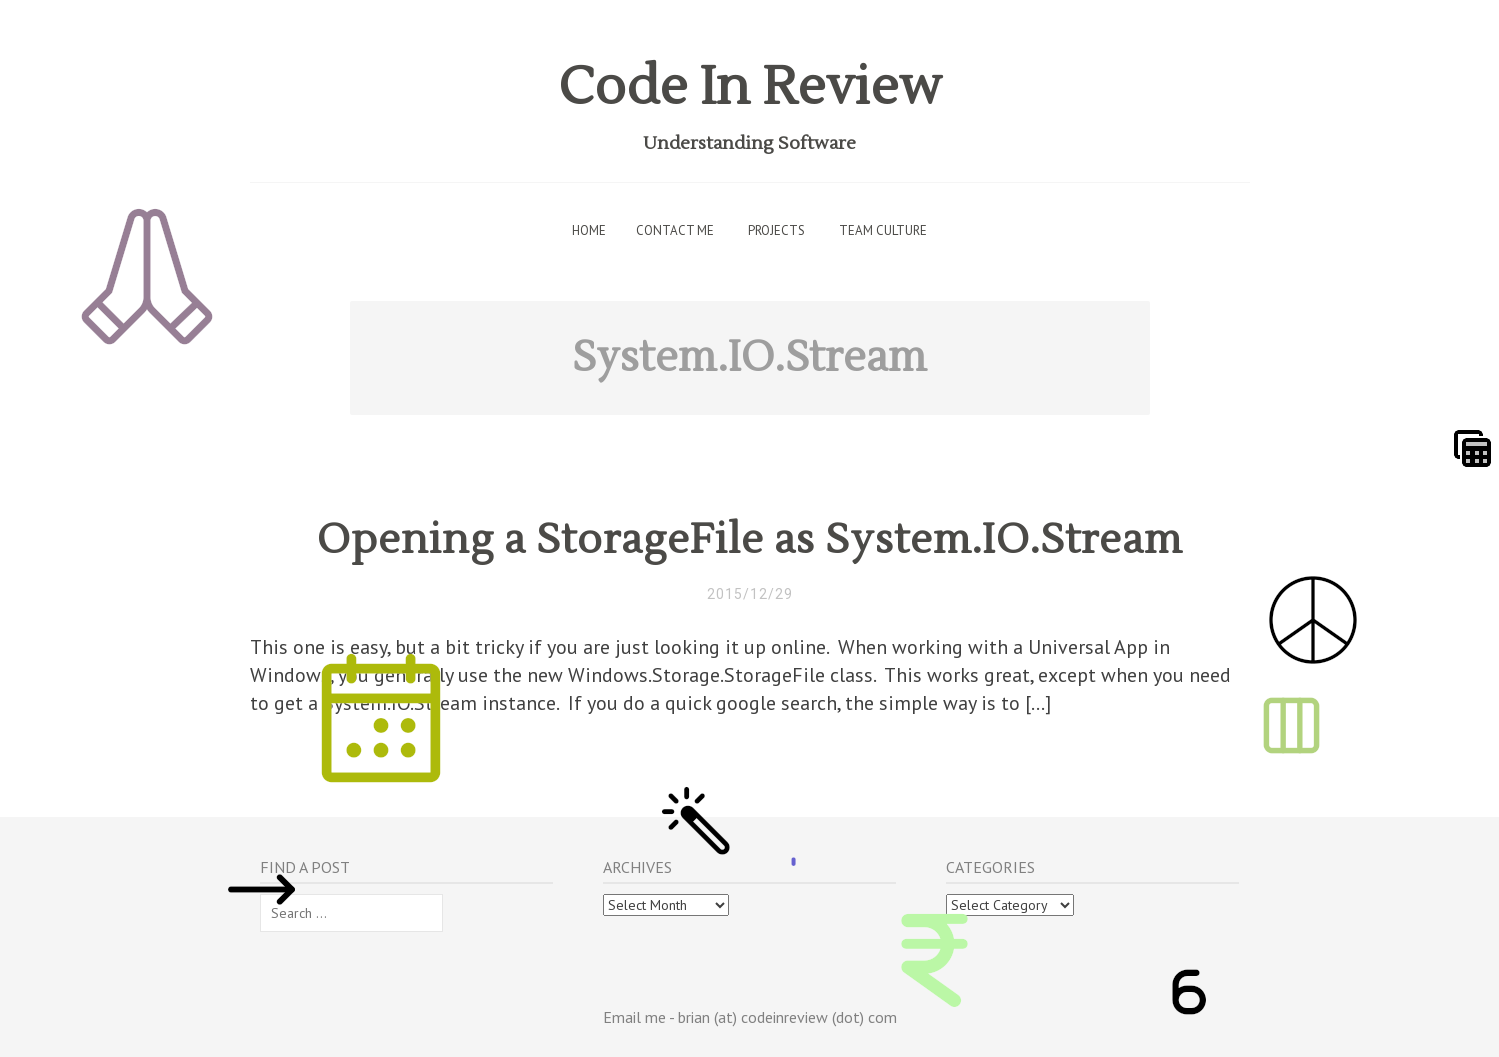  What do you see at coordinates (1291, 725) in the screenshot?
I see `switch to three-column layout` at bounding box center [1291, 725].